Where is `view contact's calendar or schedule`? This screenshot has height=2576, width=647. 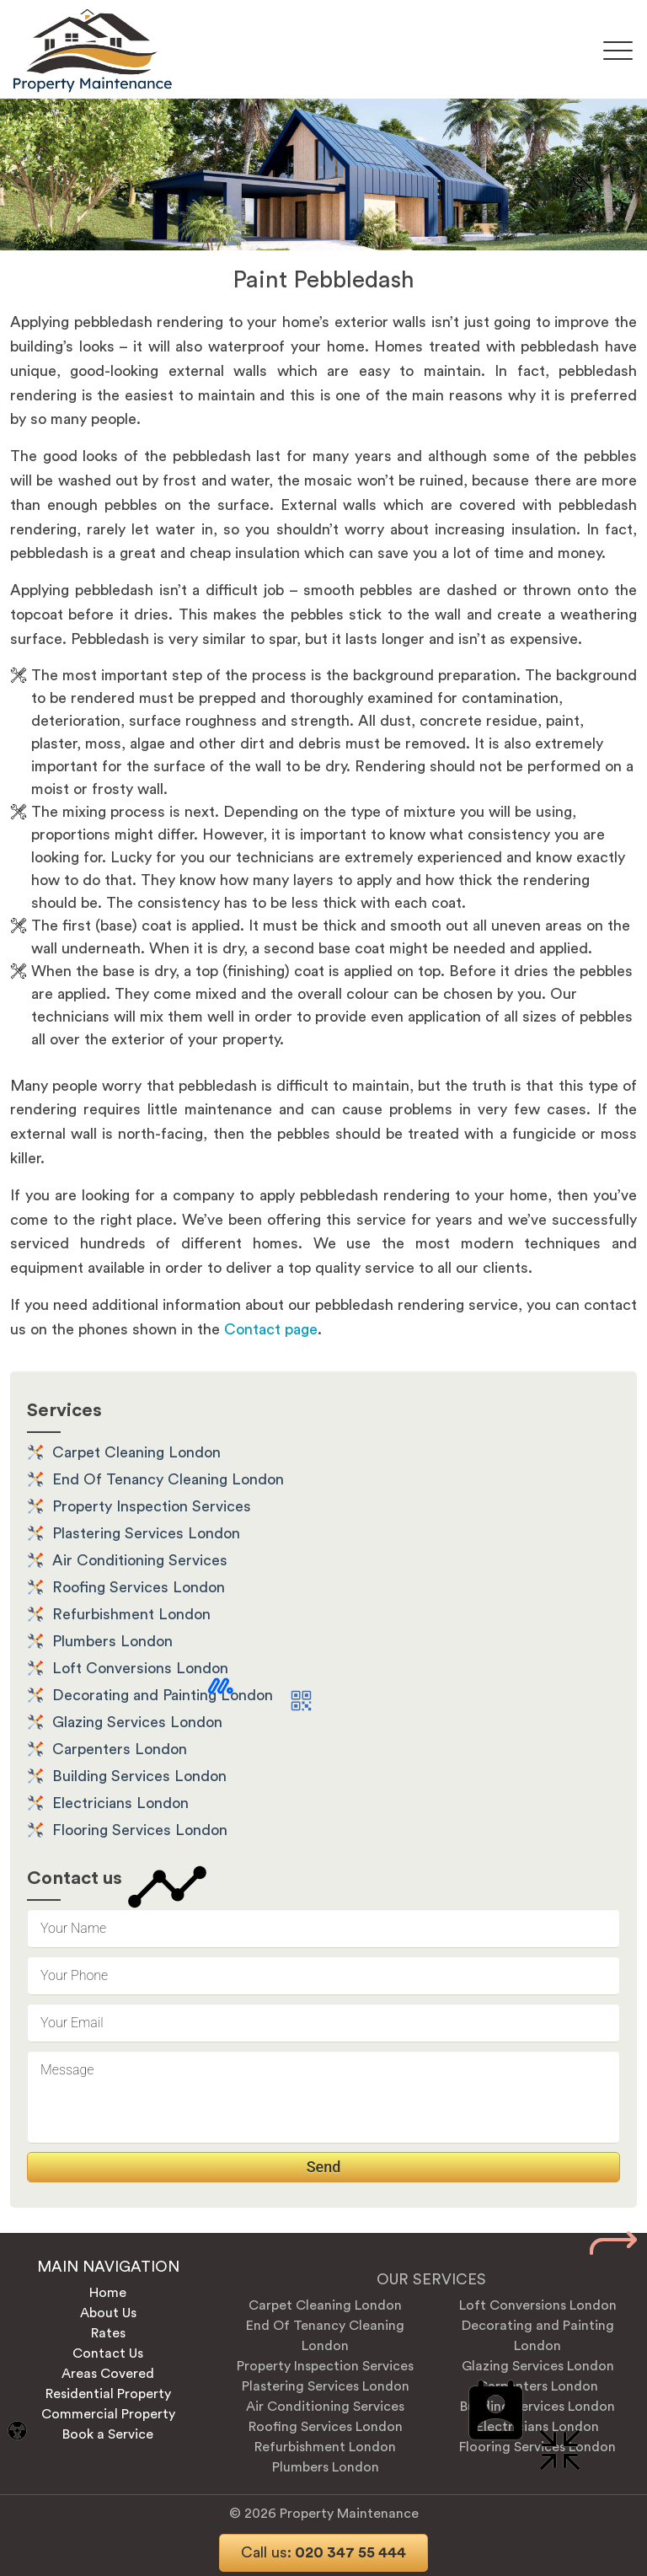
view contact's calendar or schedule is located at coordinates (495, 2412).